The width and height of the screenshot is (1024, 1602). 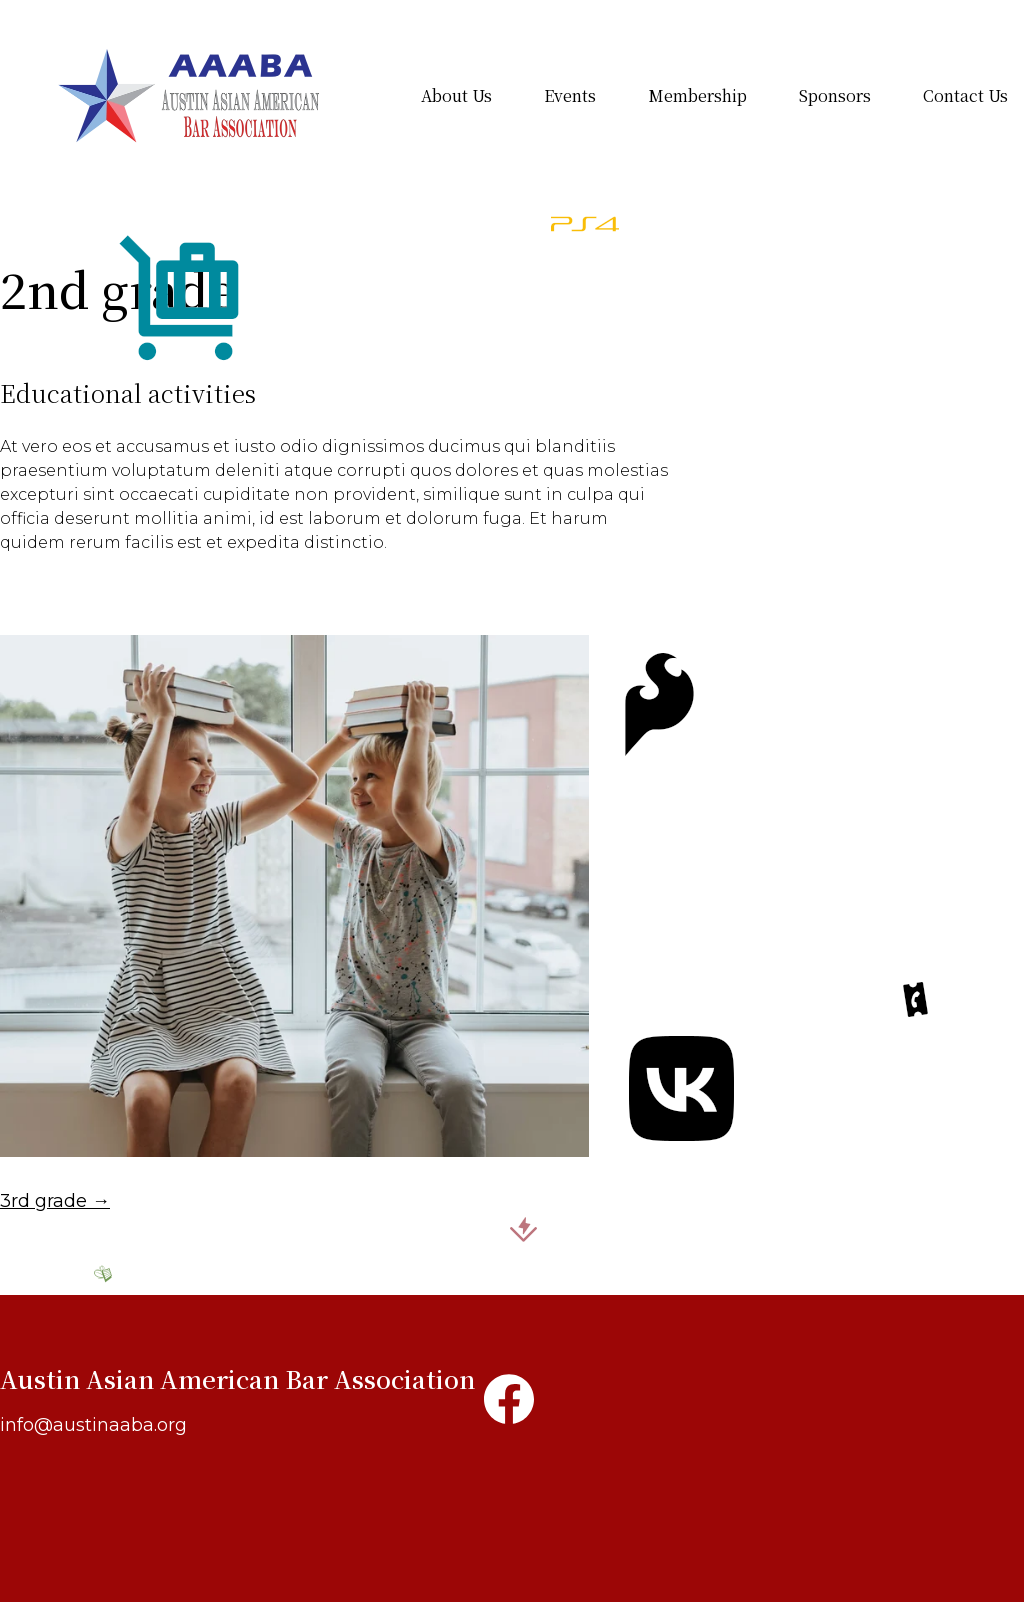 I want to click on taxbuzz company logo, so click(x=103, y=1274).